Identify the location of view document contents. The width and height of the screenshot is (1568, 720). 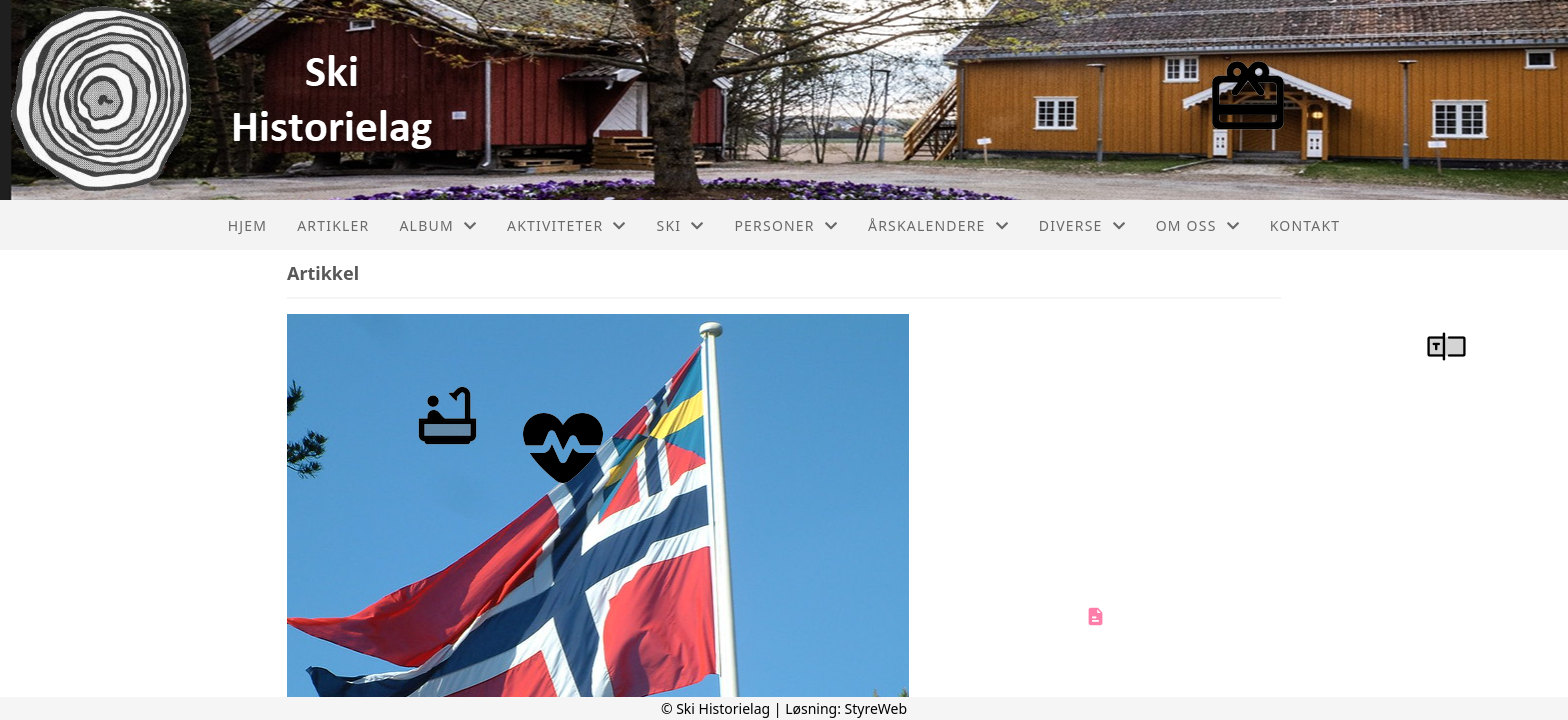
(1095, 616).